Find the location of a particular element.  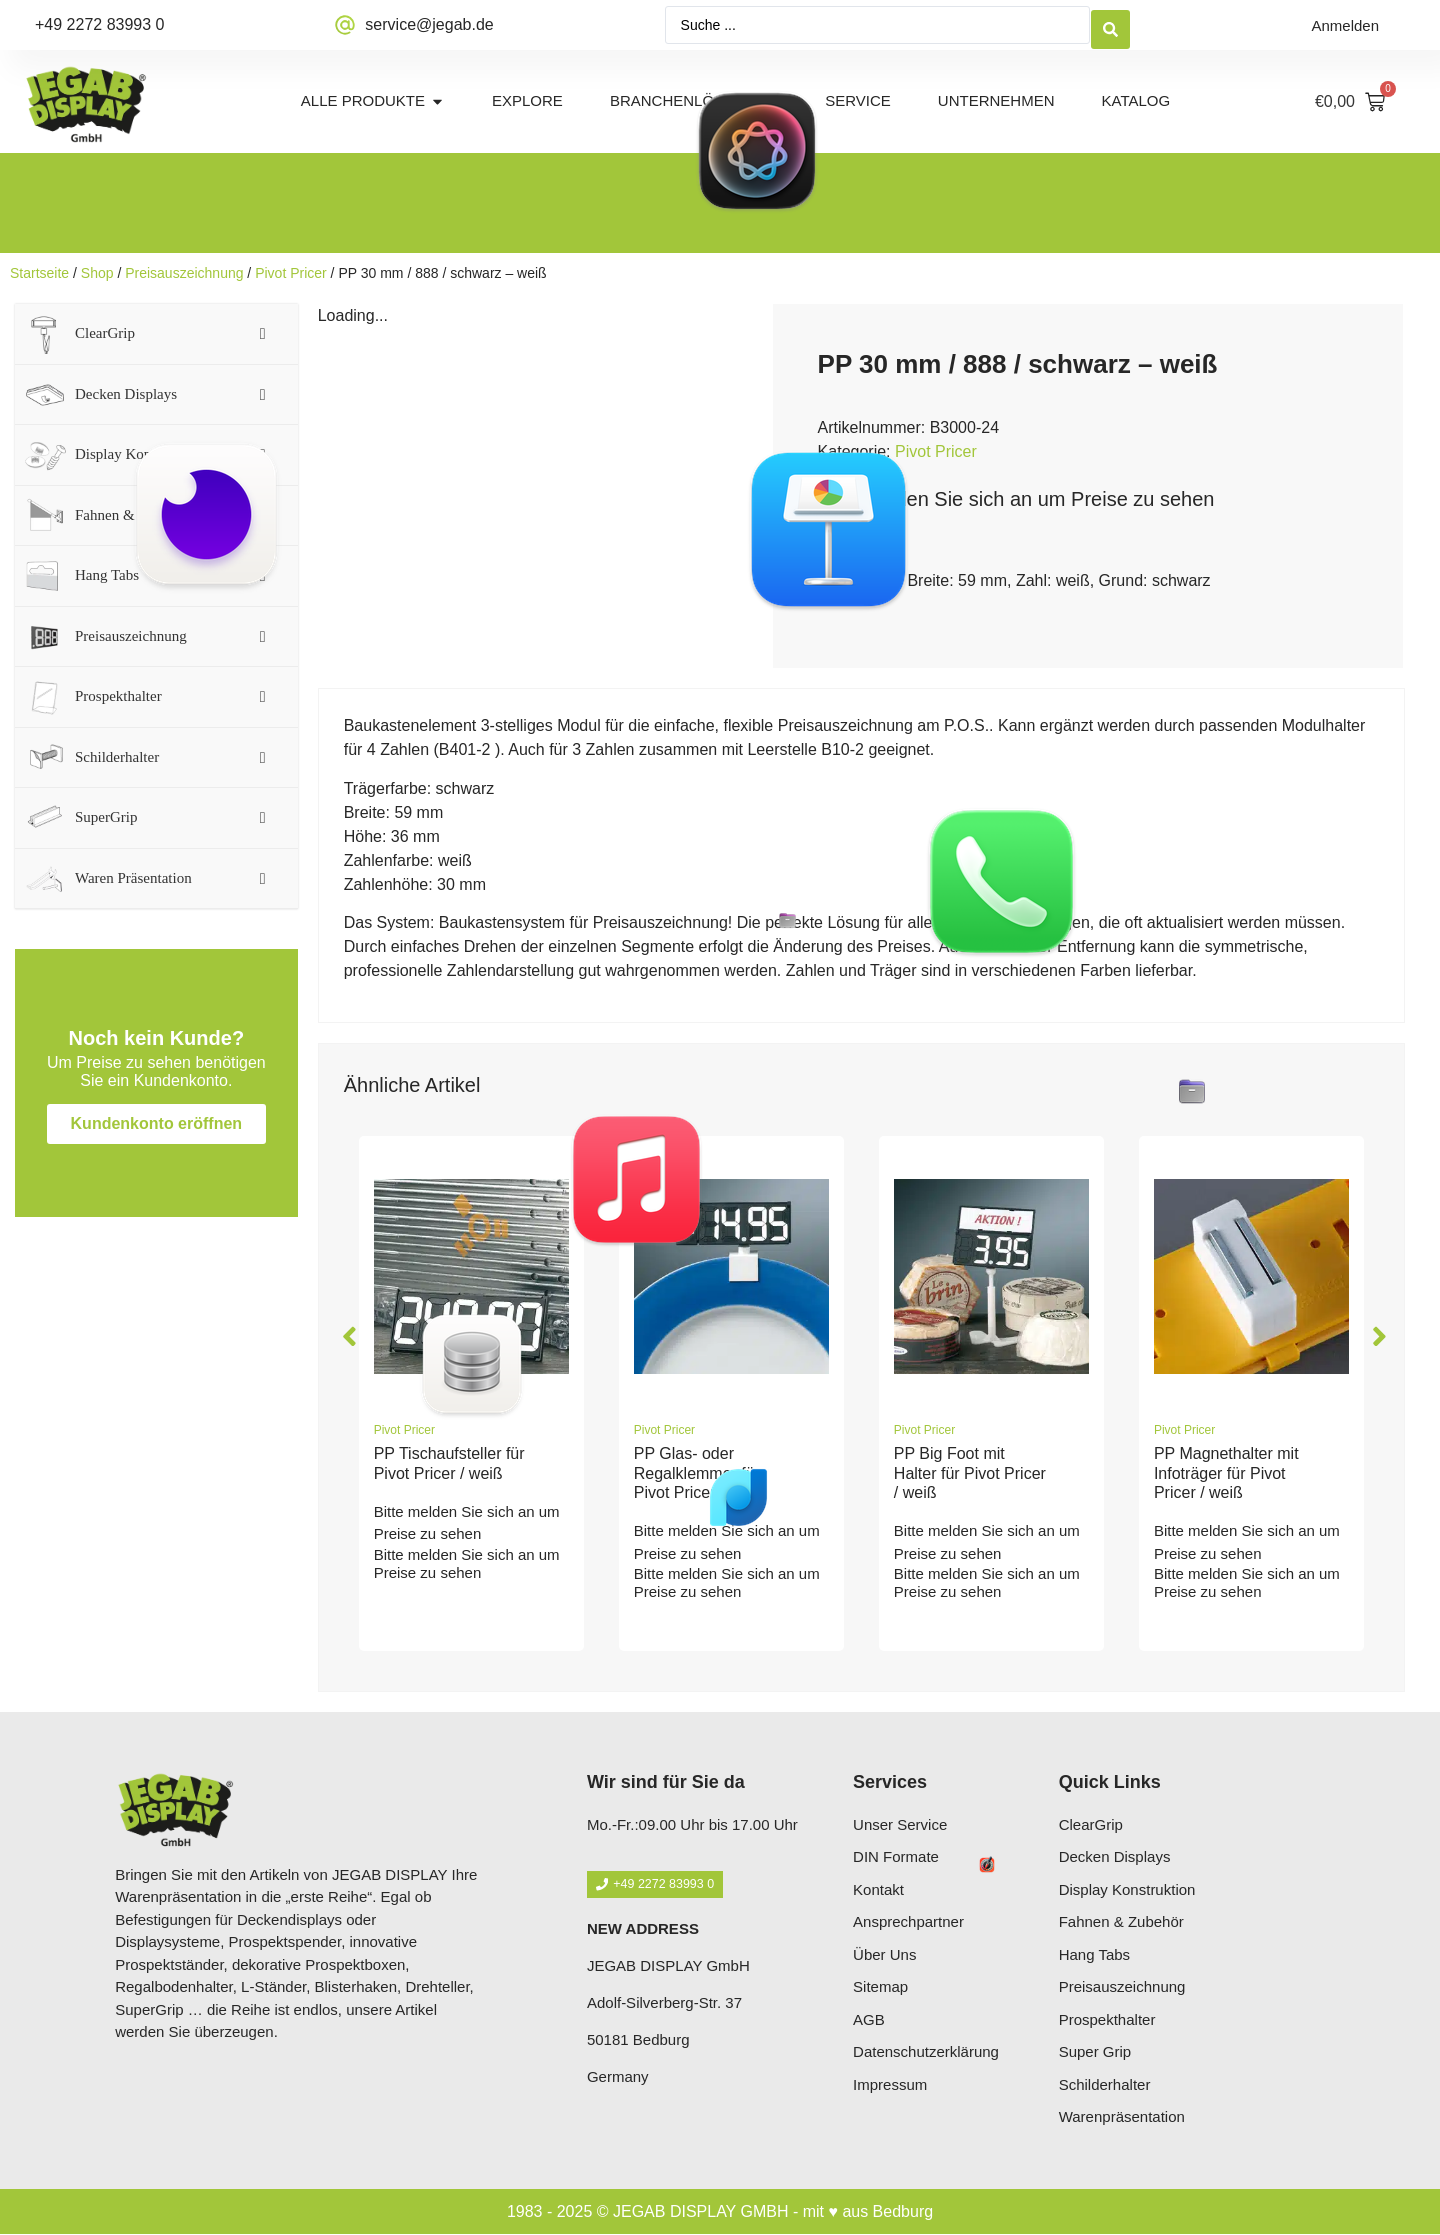

open the TalentOnboard application is located at coordinates (738, 1497).